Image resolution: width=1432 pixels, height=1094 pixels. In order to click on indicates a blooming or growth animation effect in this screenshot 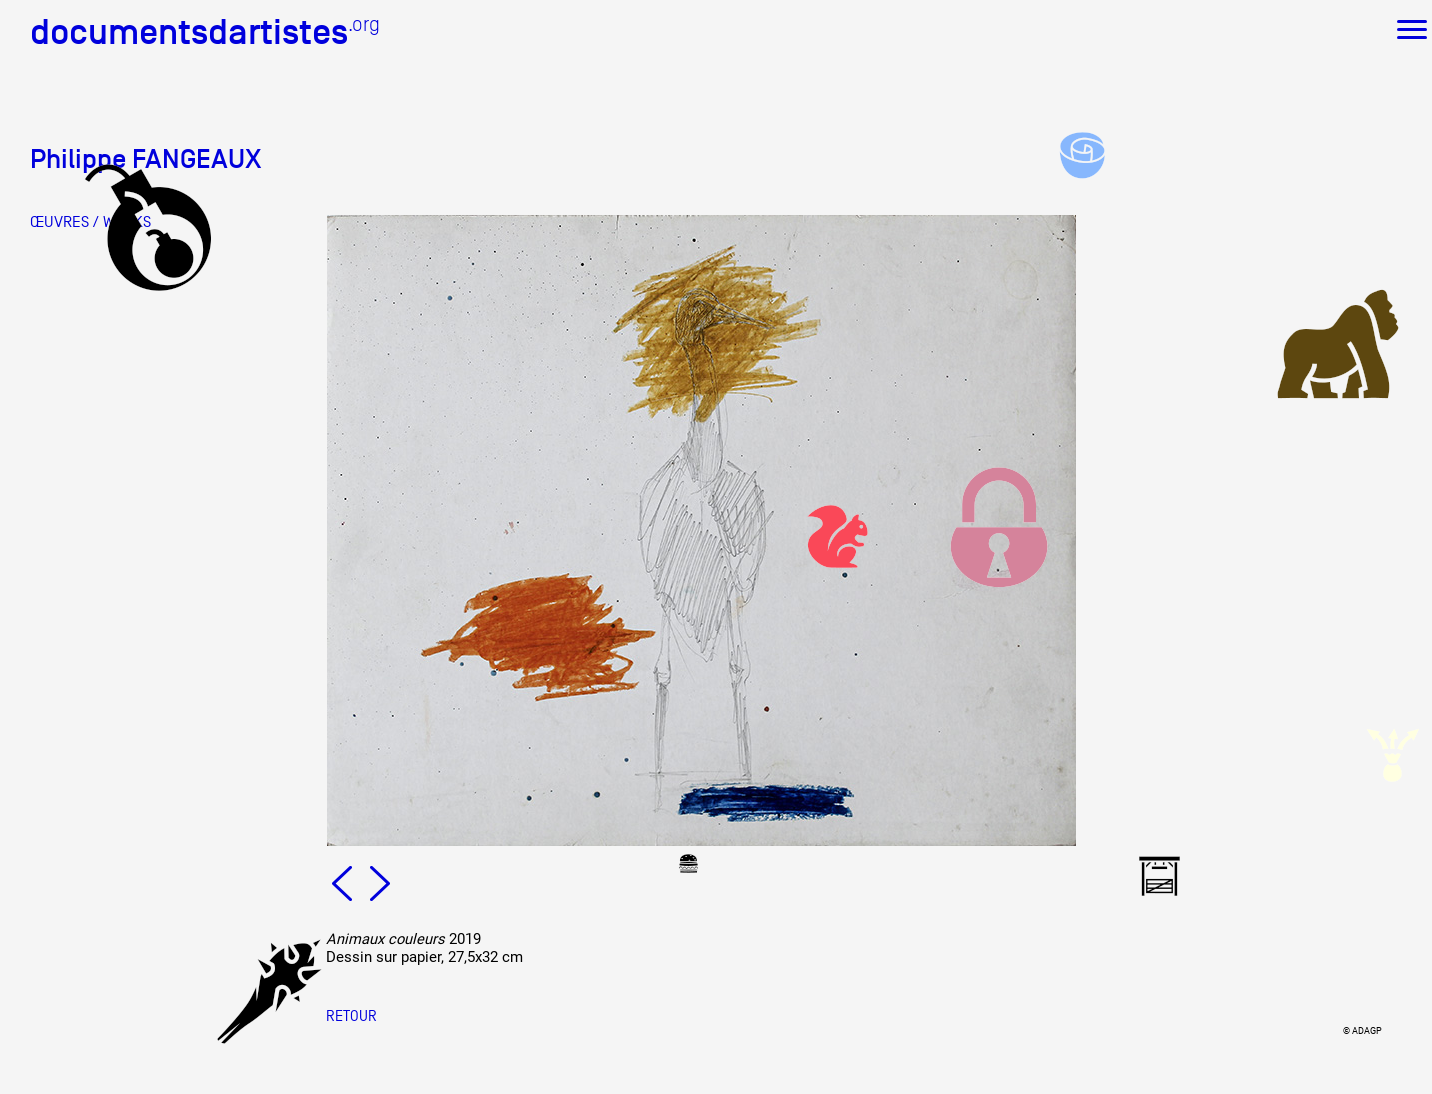, I will do `click(1082, 155)`.